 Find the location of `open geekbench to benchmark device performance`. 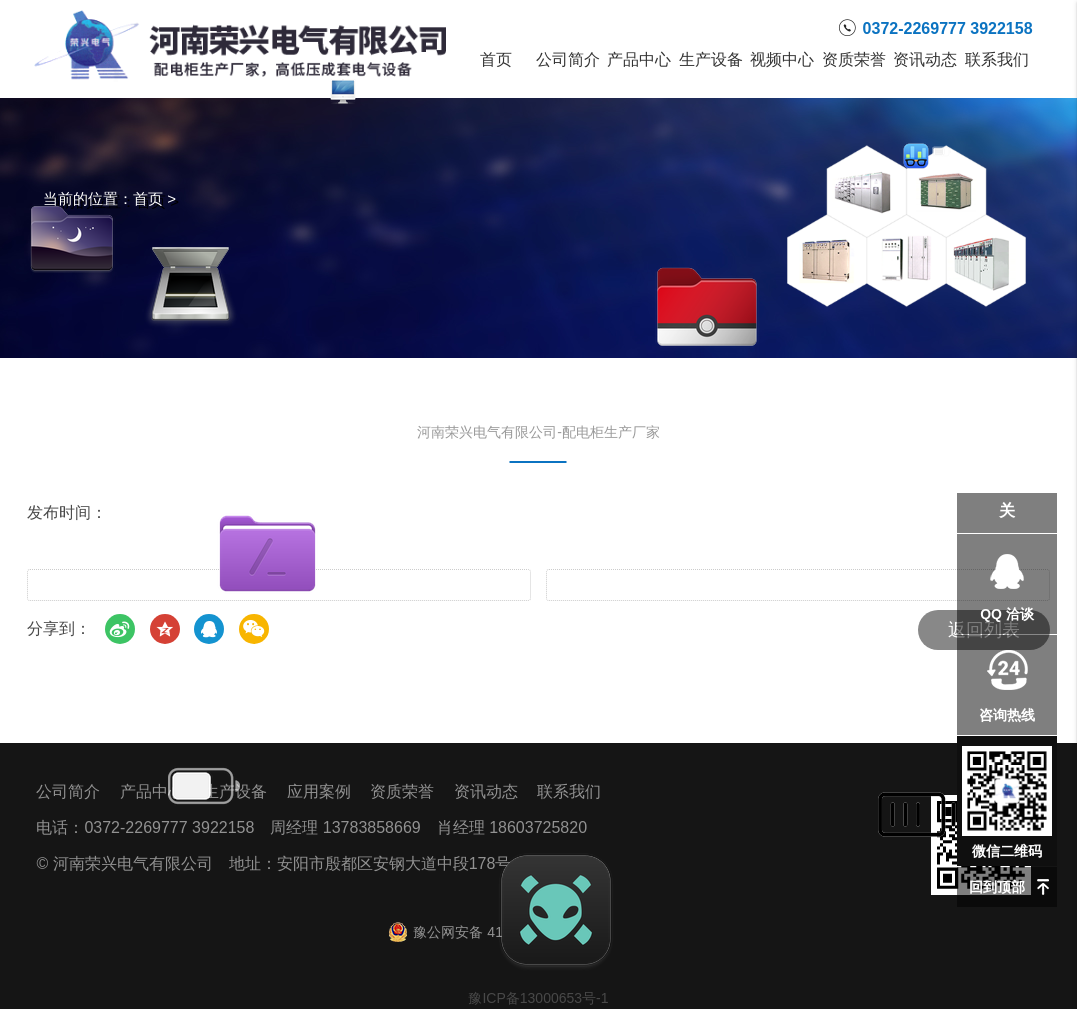

open geekbench to benchmark device performance is located at coordinates (916, 156).